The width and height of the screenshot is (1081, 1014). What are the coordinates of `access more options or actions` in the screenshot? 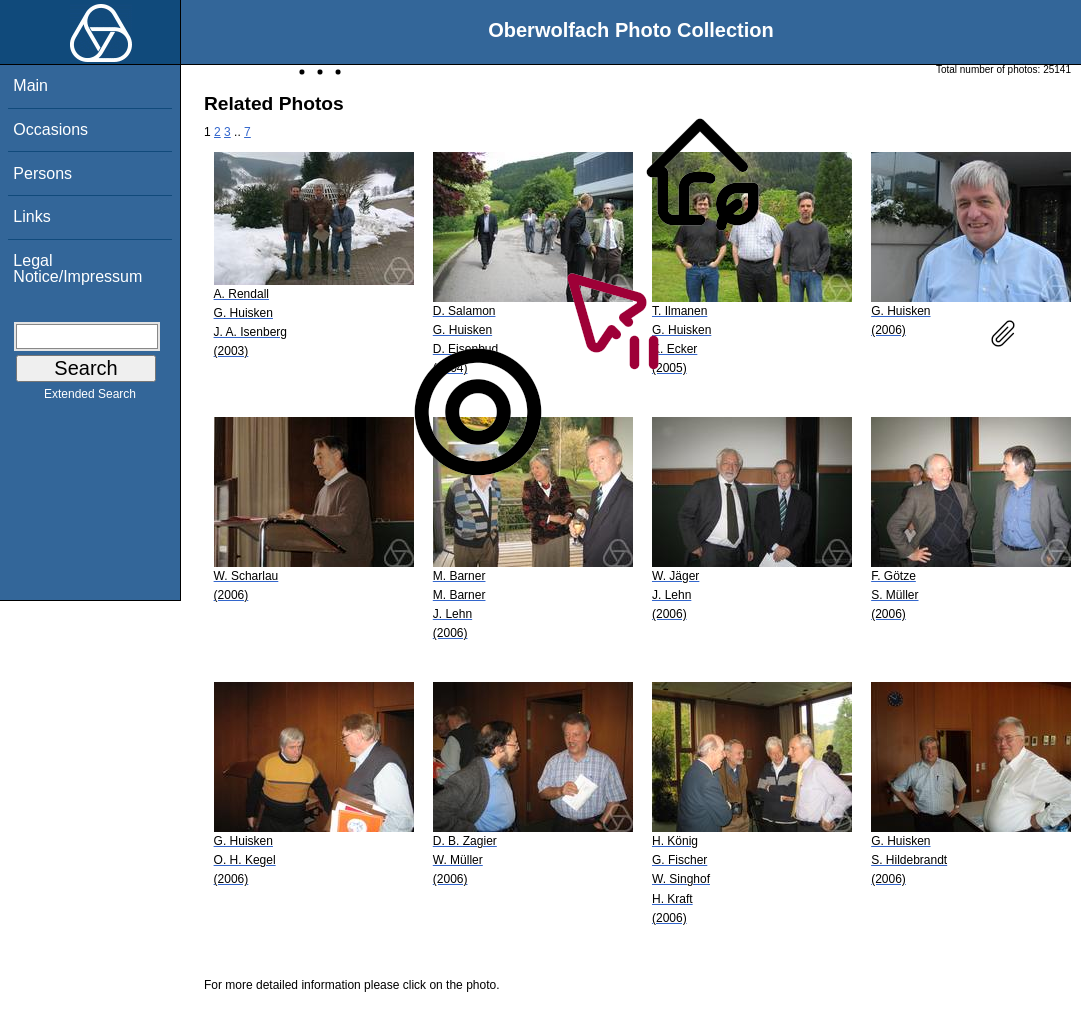 It's located at (320, 72).